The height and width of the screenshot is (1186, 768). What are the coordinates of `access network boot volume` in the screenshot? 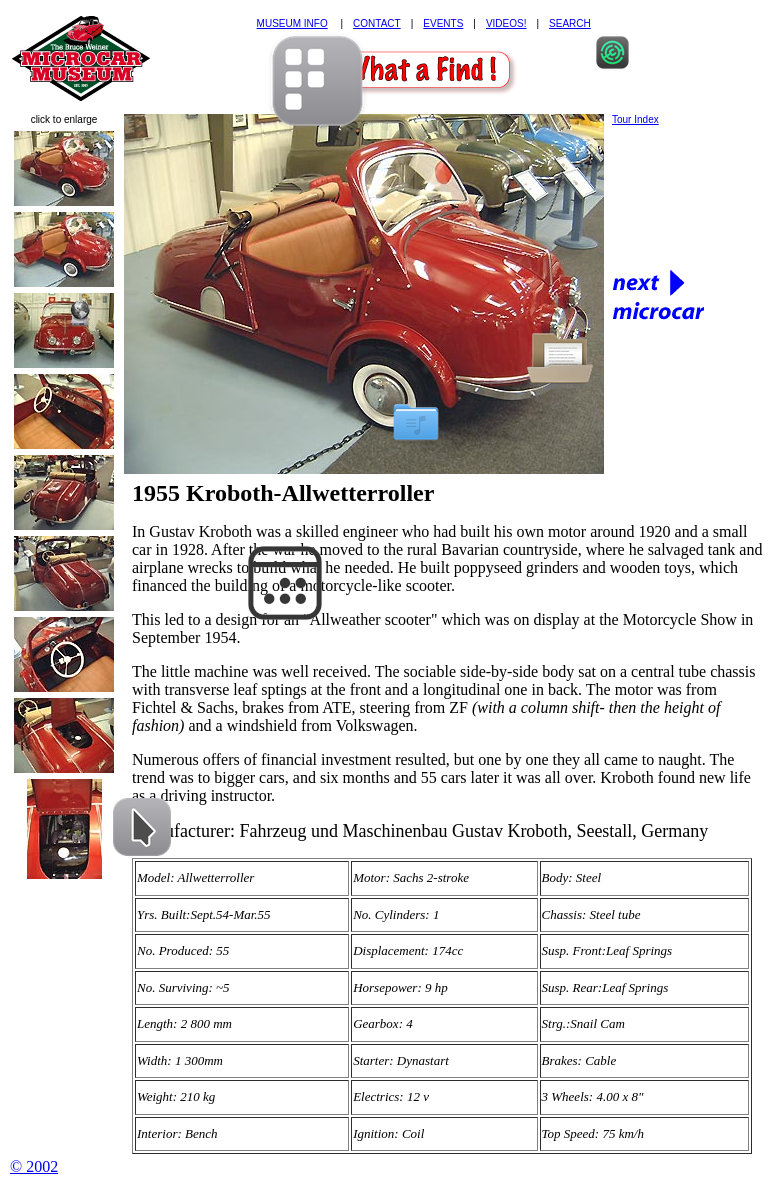 It's located at (79, 313).